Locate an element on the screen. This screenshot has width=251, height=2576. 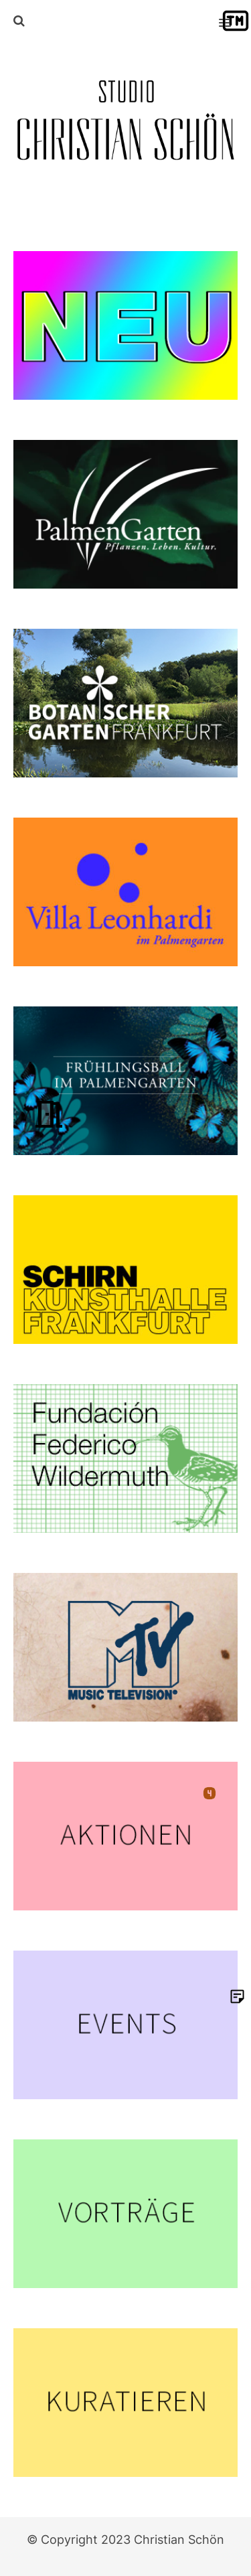
enter or access a meeting room is located at coordinates (49, 1114).